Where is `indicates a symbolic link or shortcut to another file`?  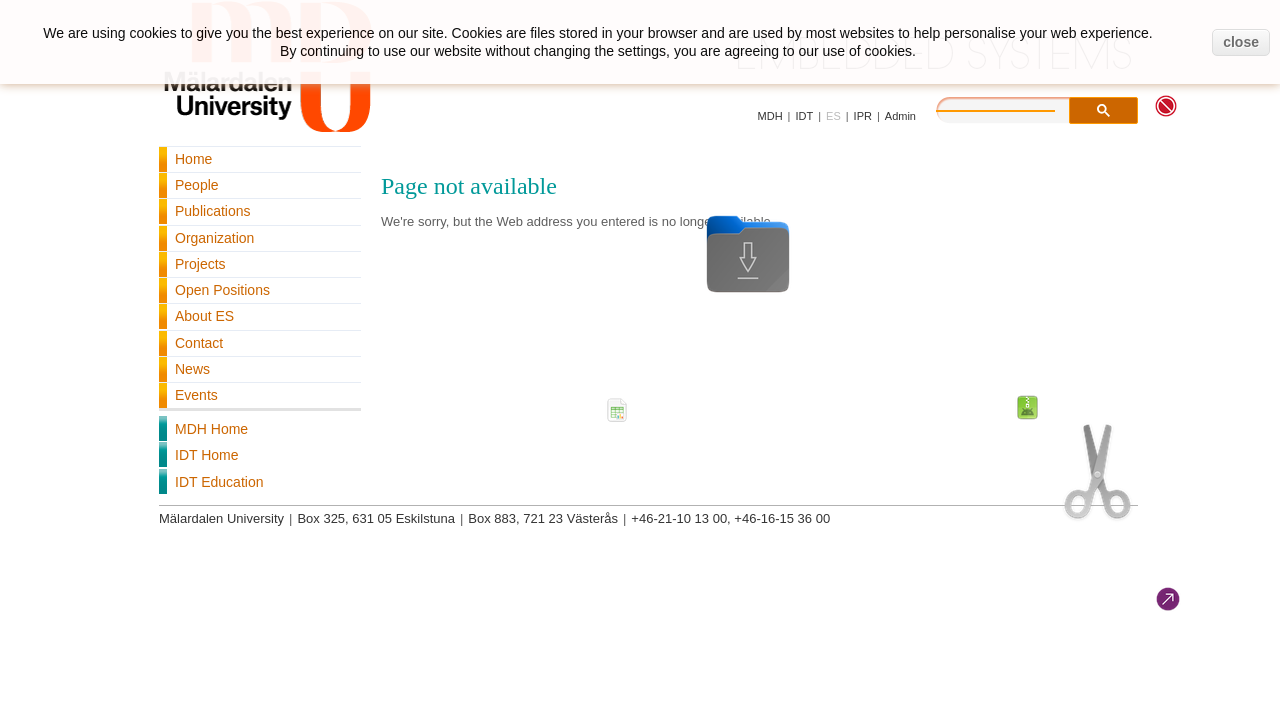
indicates a symbolic link or shortcut to another file is located at coordinates (1168, 599).